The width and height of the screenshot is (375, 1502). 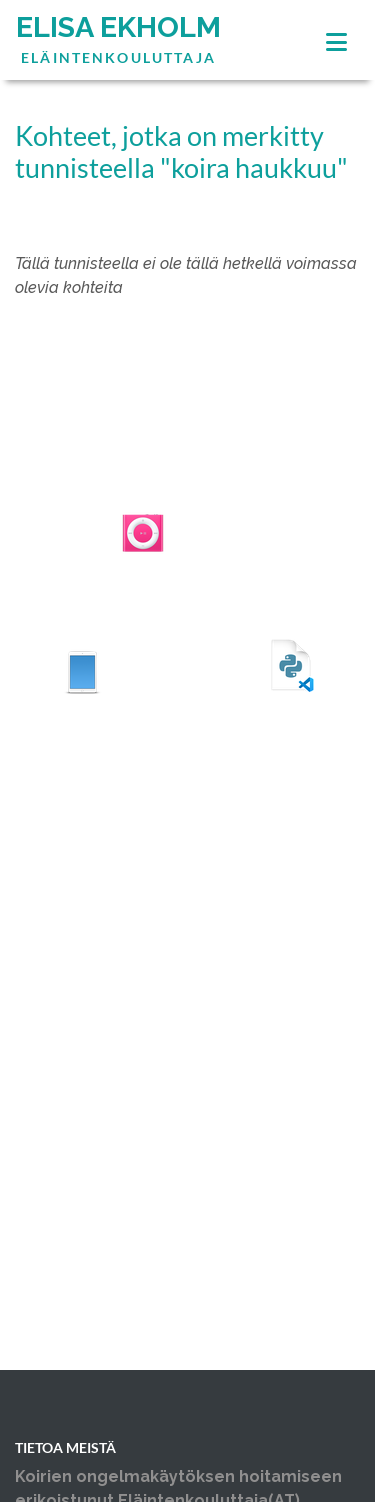 What do you see at coordinates (143, 533) in the screenshot?
I see `iPod shuffle device connected` at bounding box center [143, 533].